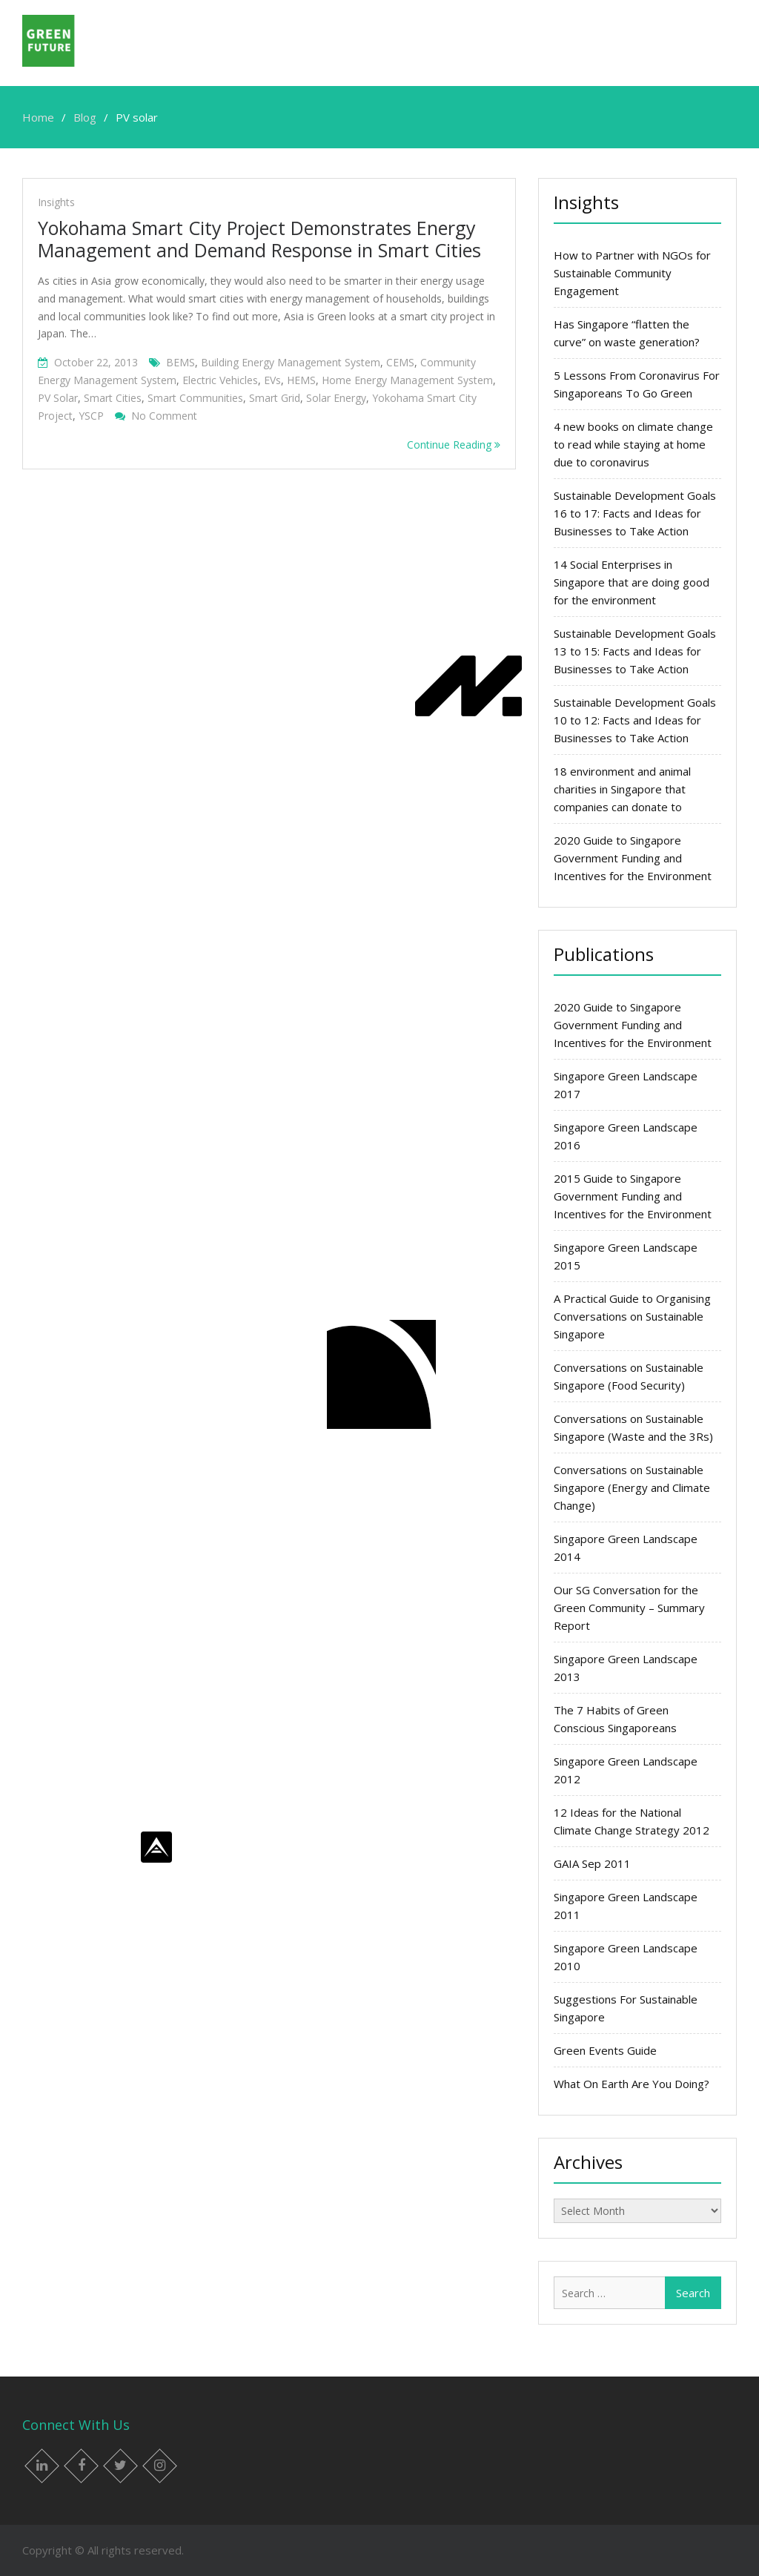 This screenshot has height=2576, width=759. Describe the element at coordinates (381, 1374) in the screenshot. I see `open zerodha trading app` at that location.